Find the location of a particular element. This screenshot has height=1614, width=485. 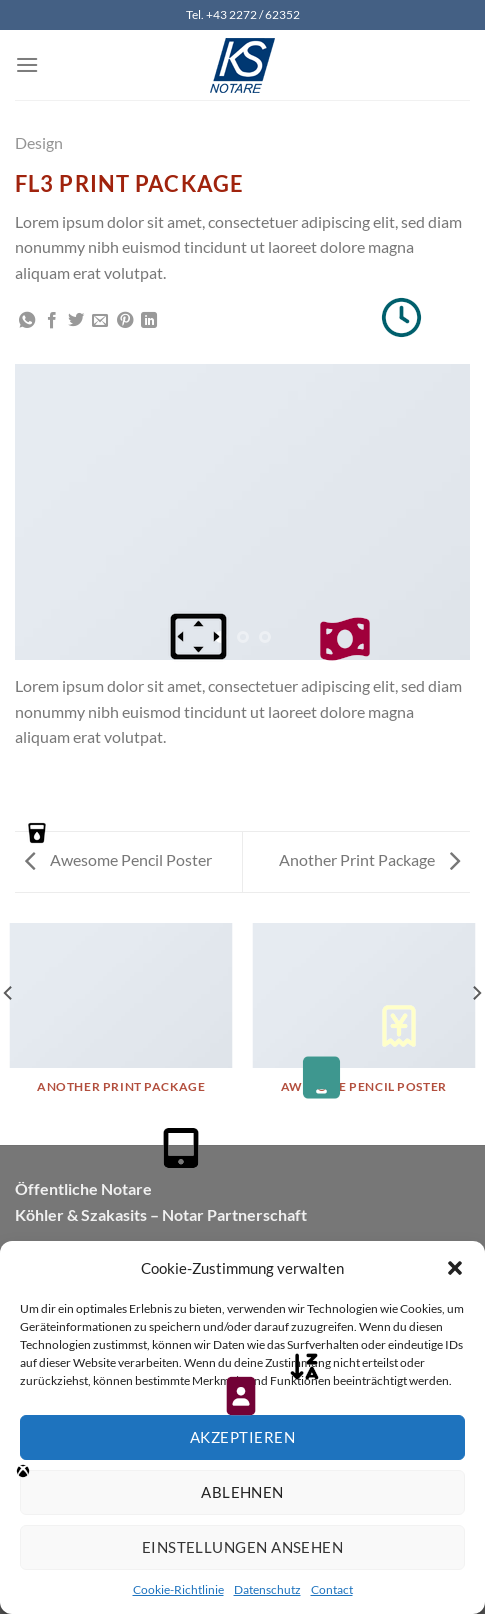

view user profile is located at coordinates (241, 1396).